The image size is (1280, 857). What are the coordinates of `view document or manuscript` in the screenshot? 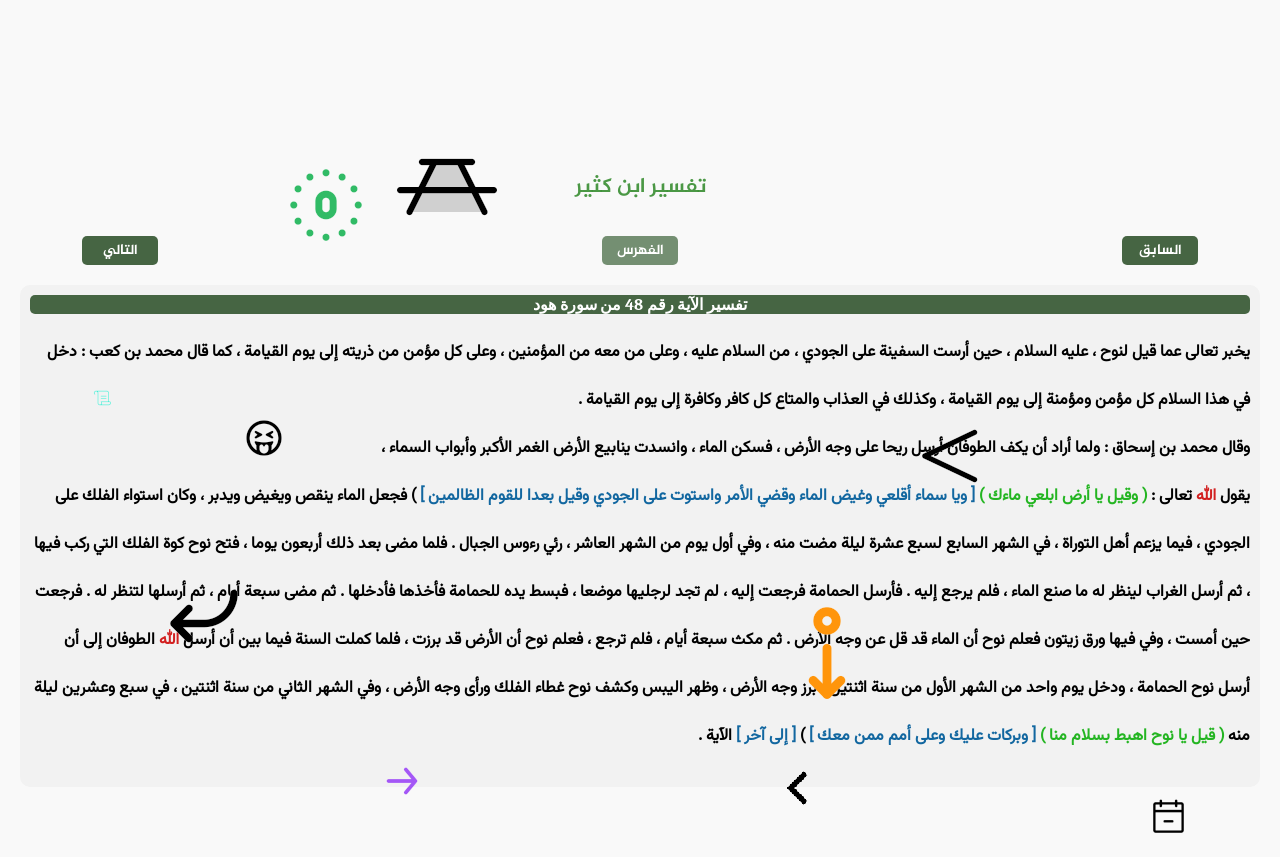 It's located at (103, 398).